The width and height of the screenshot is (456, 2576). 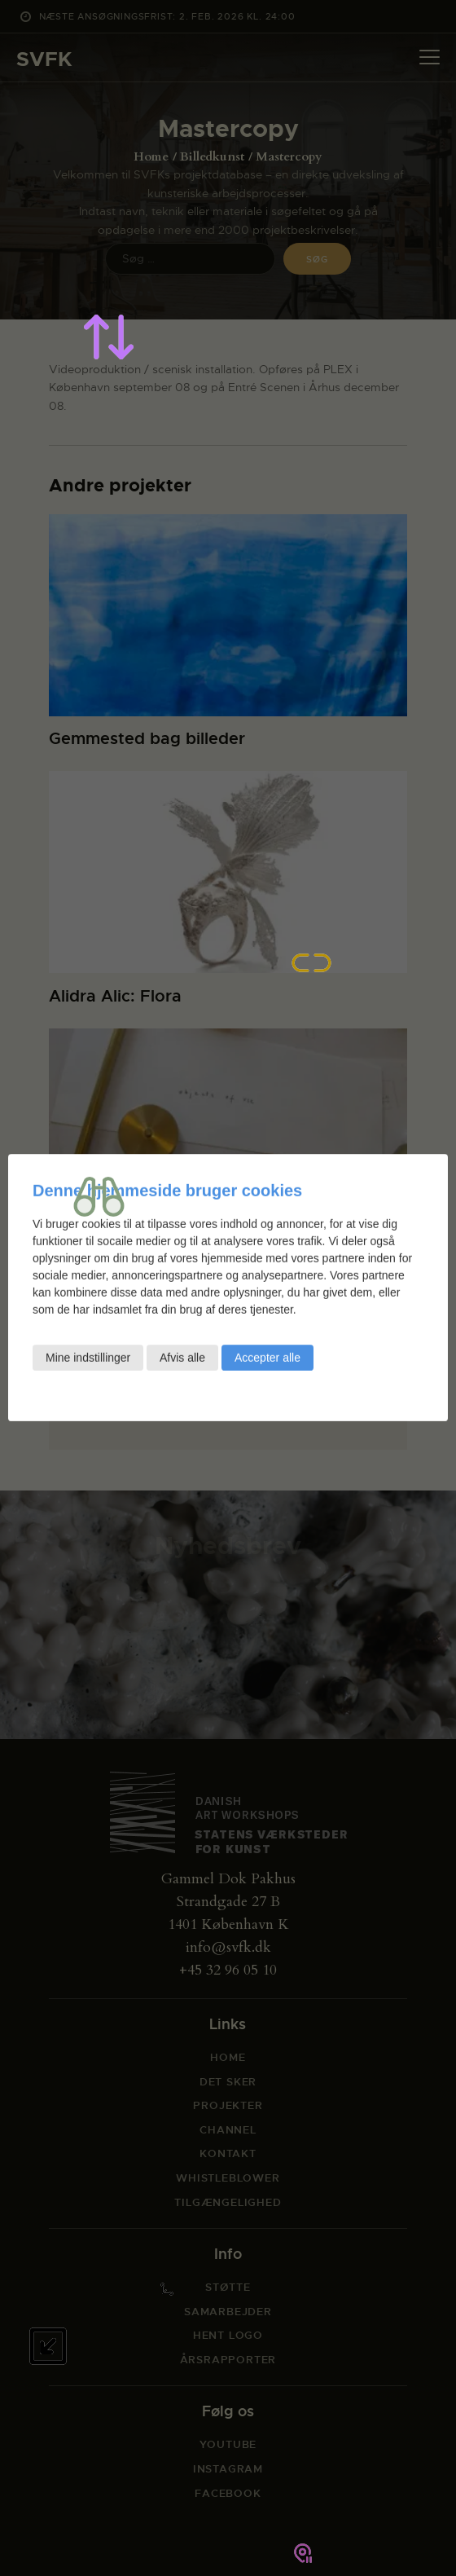 What do you see at coordinates (108, 337) in the screenshot?
I see `sort items in ascending or descending order` at bounding box center [108, 337].